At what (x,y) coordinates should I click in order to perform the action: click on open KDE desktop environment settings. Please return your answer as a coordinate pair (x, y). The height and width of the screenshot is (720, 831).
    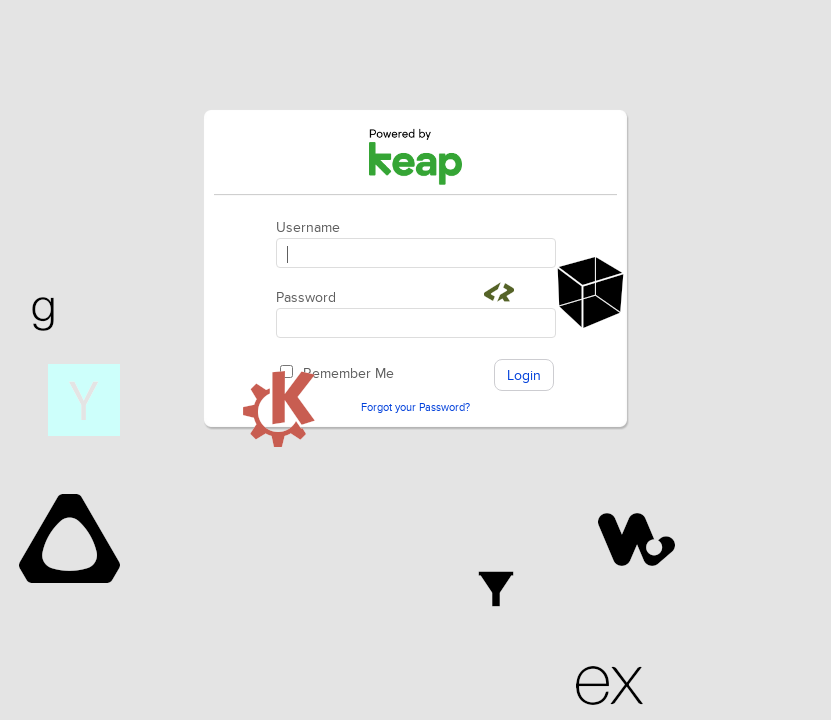
    Looking at the image, I should click on (279, 409).